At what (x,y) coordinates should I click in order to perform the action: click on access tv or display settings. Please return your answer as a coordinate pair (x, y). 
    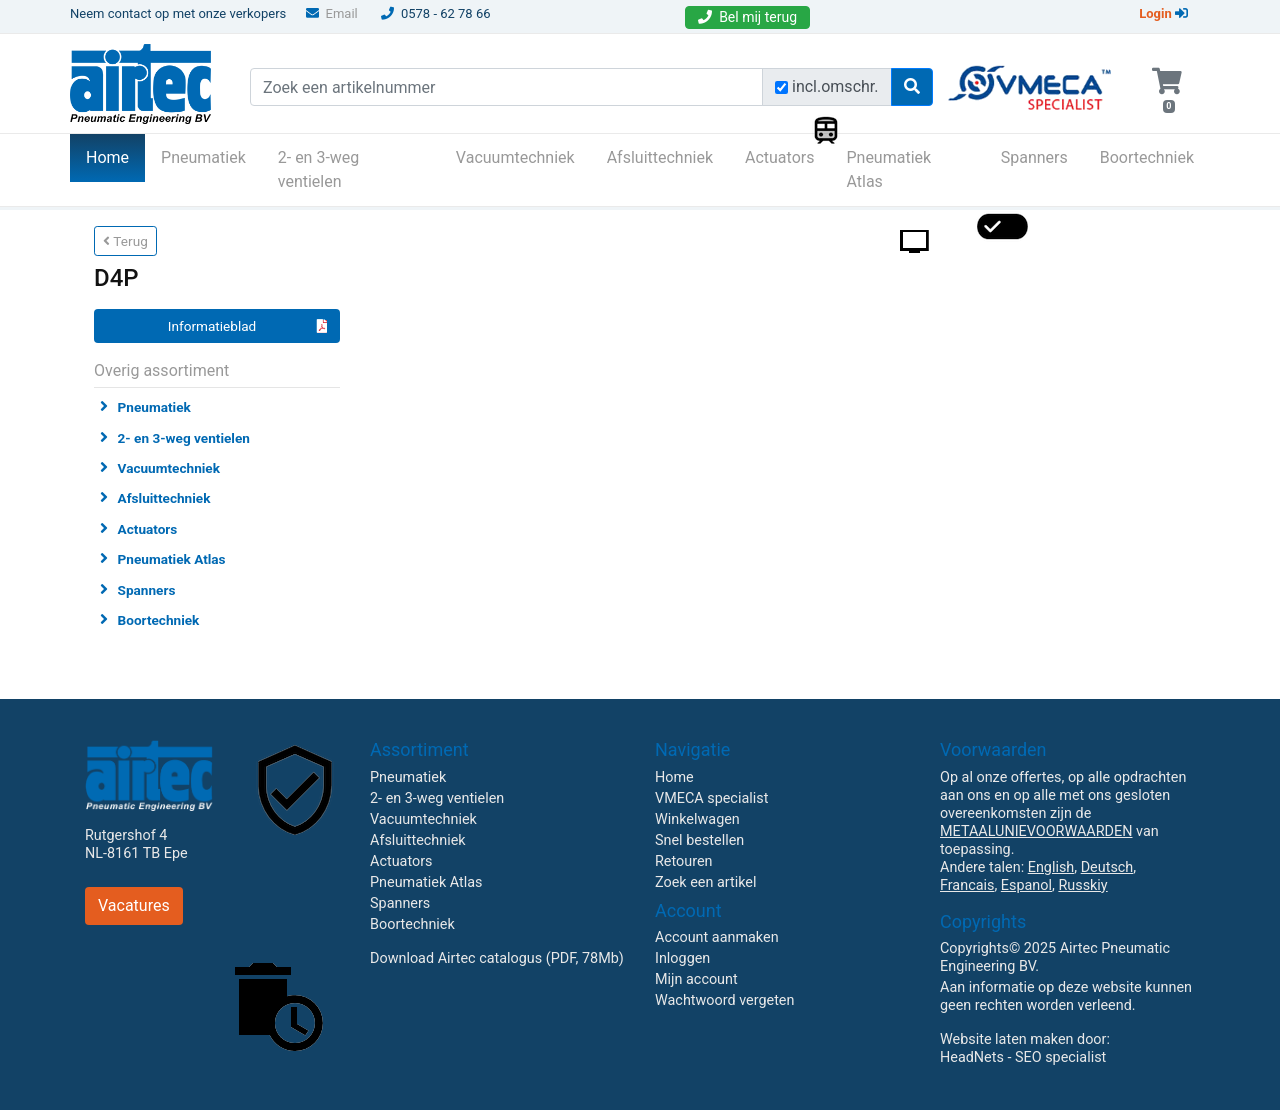
    Looking at the image, I should click on (914, 241).